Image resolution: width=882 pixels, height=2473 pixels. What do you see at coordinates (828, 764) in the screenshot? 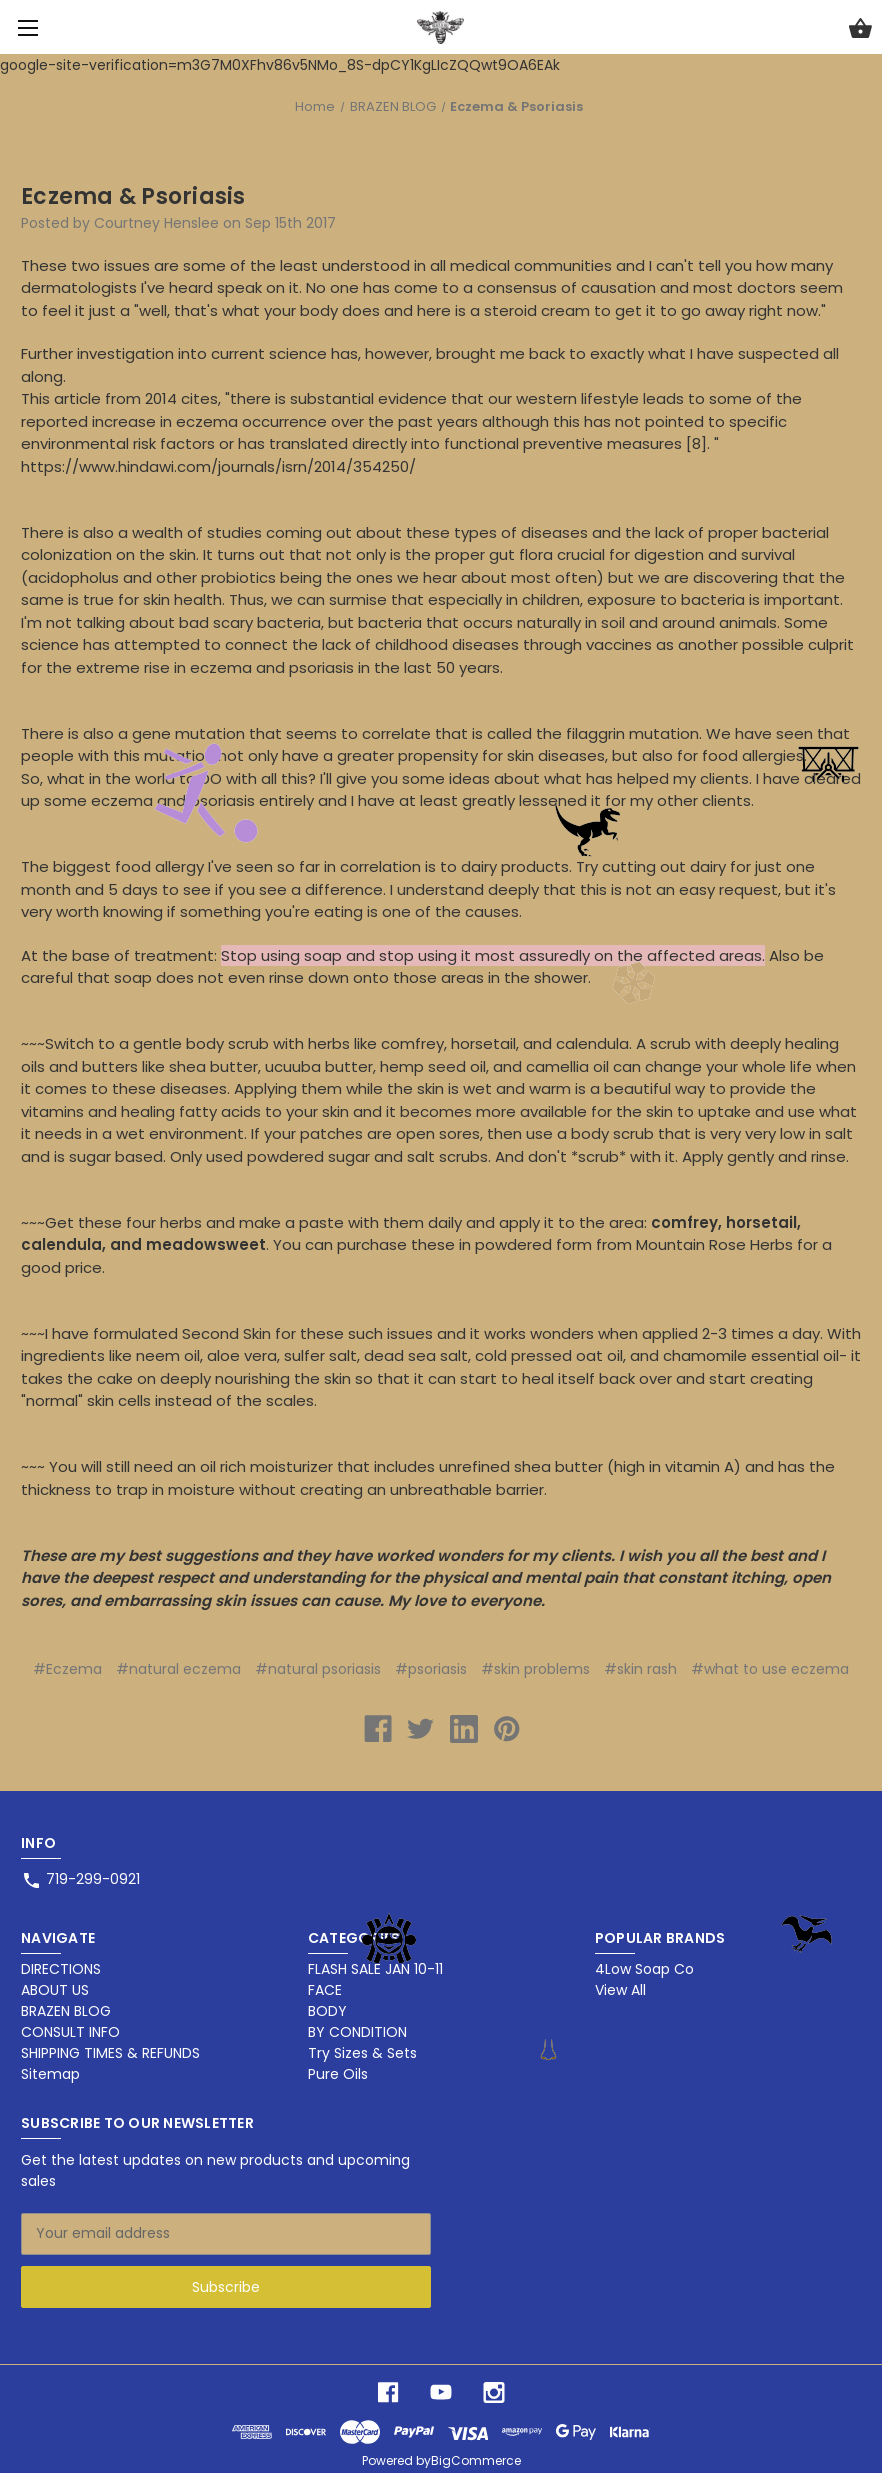
I see `access flight or aviation games` at bounding box center [828, 764].